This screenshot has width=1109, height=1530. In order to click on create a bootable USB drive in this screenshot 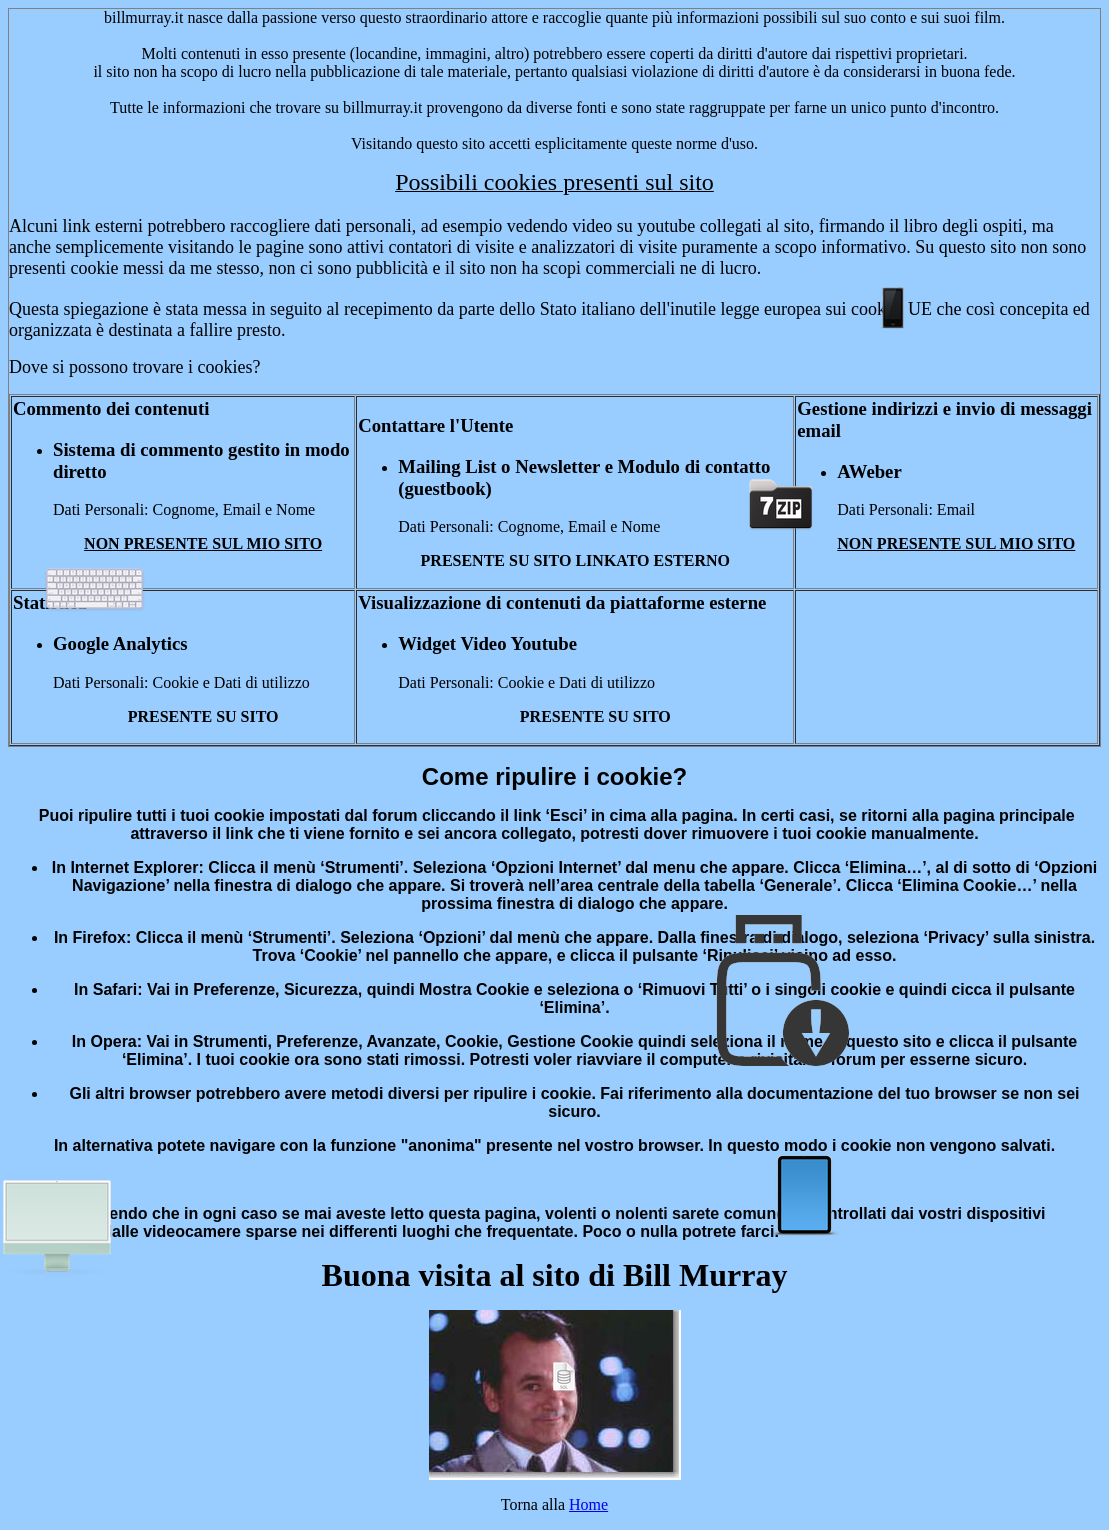, I will do `click(773, 990)`.